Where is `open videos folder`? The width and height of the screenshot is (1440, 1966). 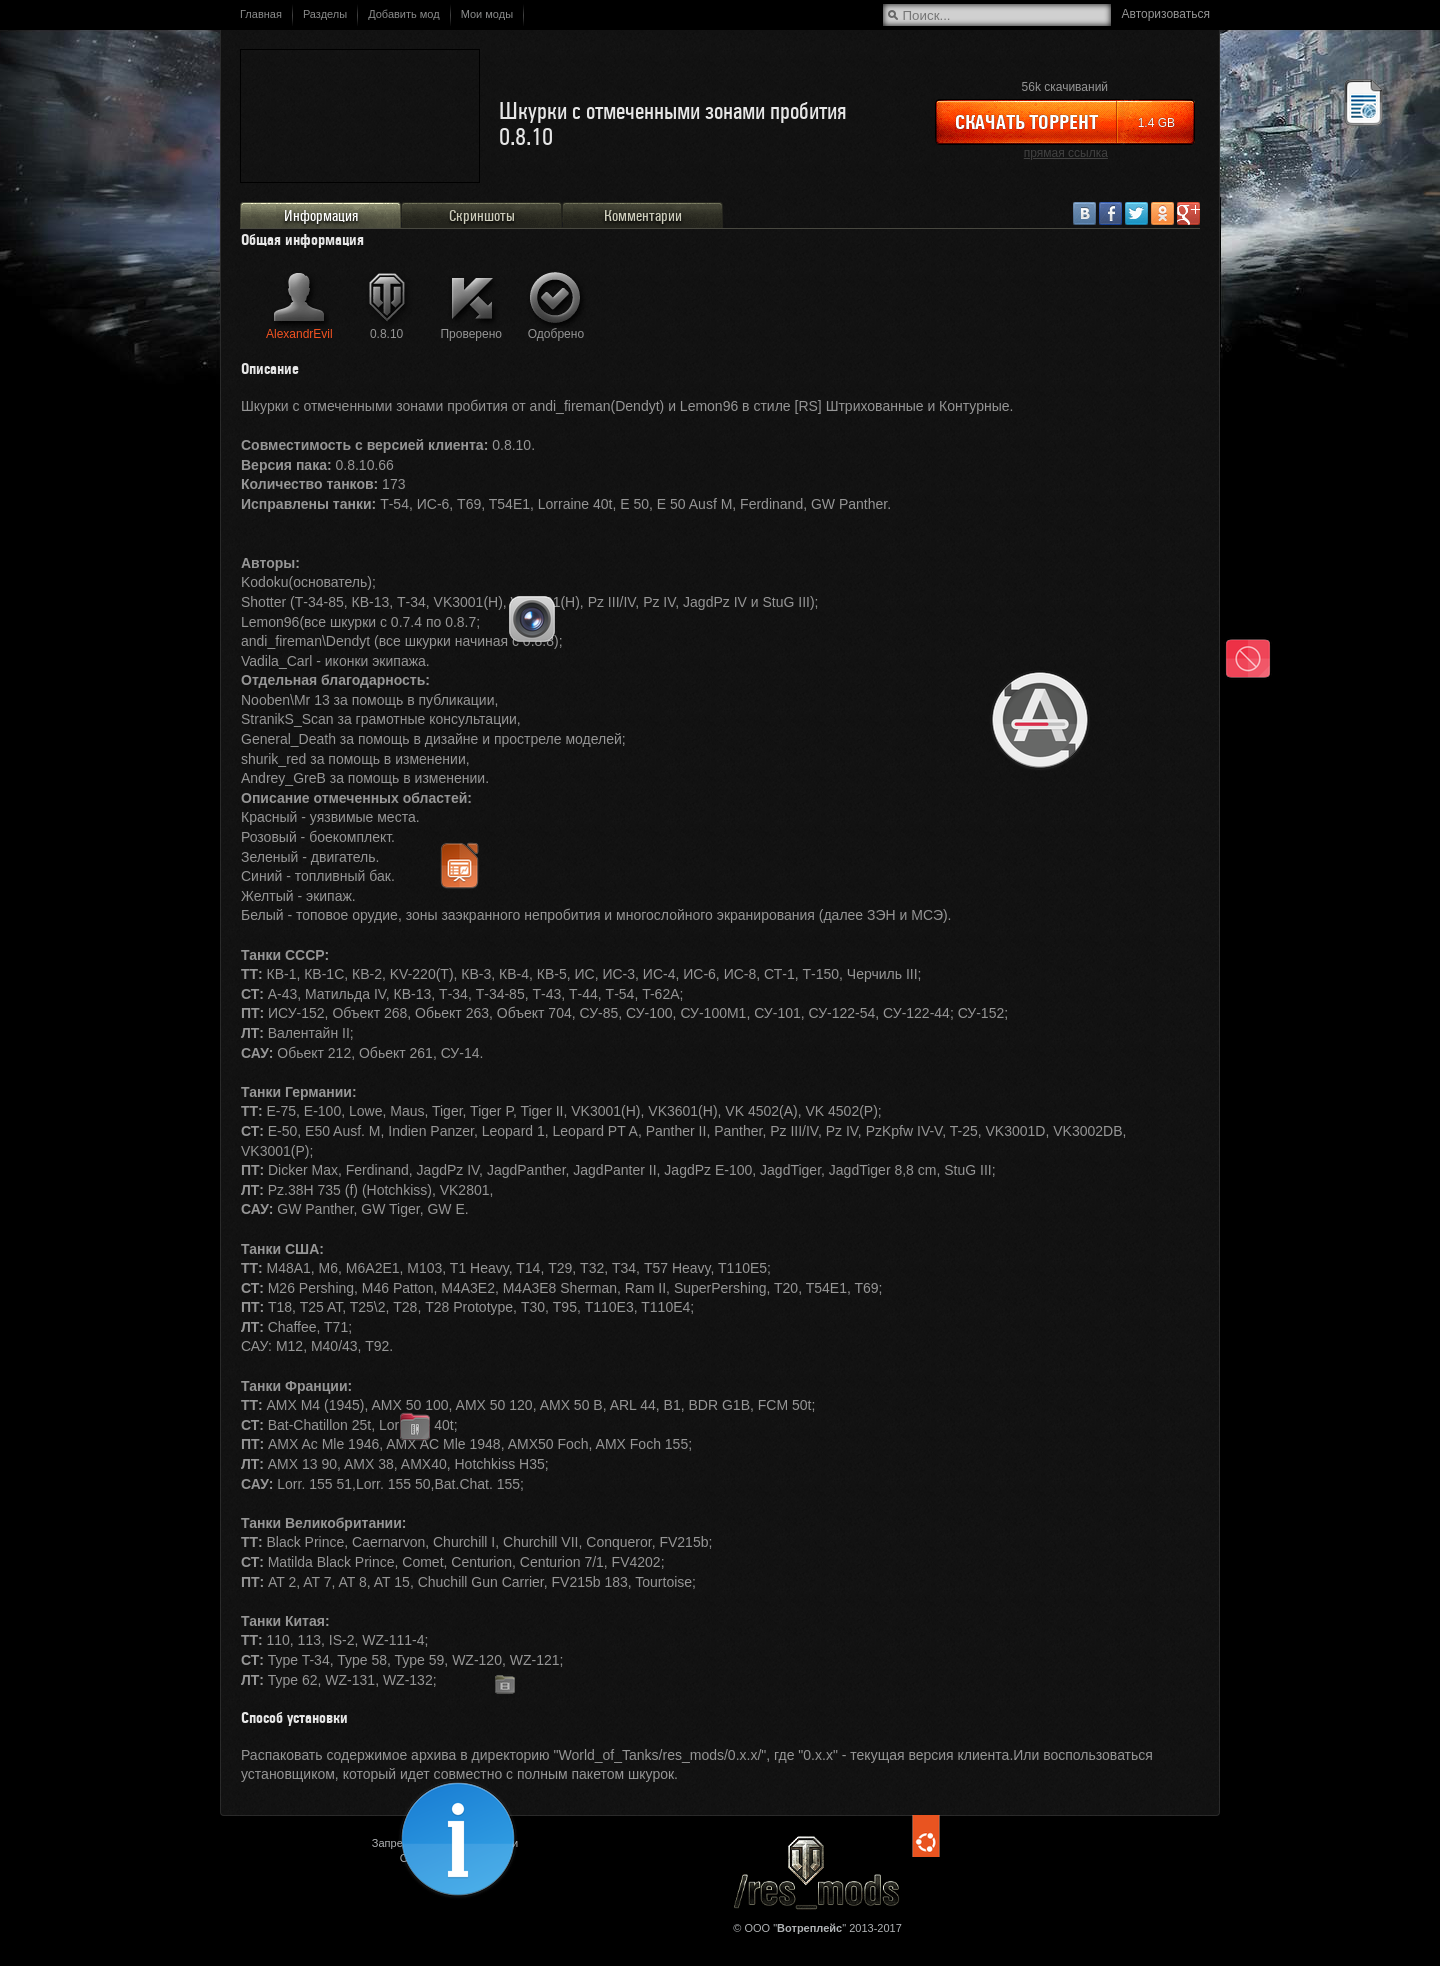 open videos folder is located at coordinates (505, 1684).